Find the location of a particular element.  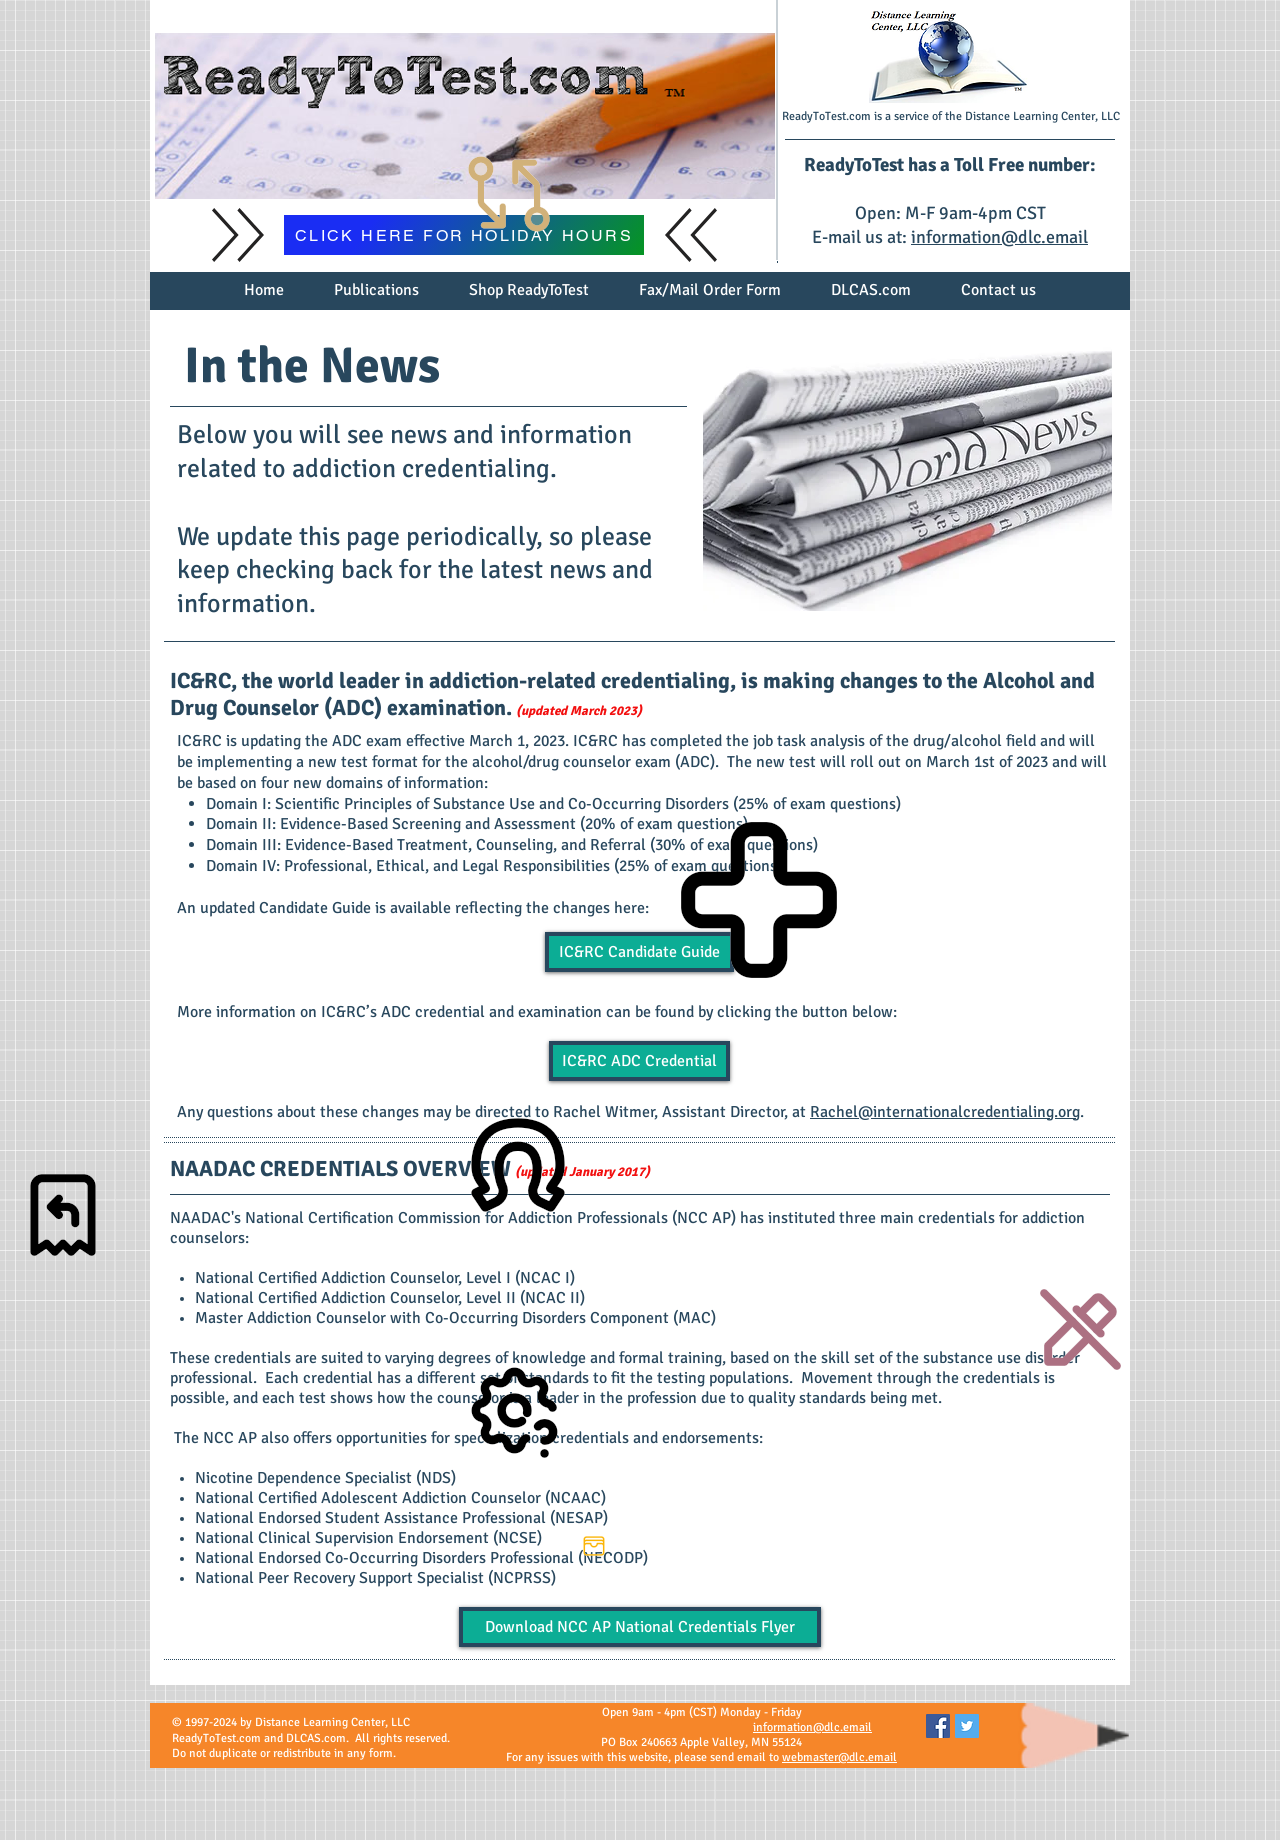

access your wallet or payment methods is located at coordinates (594, 1546).